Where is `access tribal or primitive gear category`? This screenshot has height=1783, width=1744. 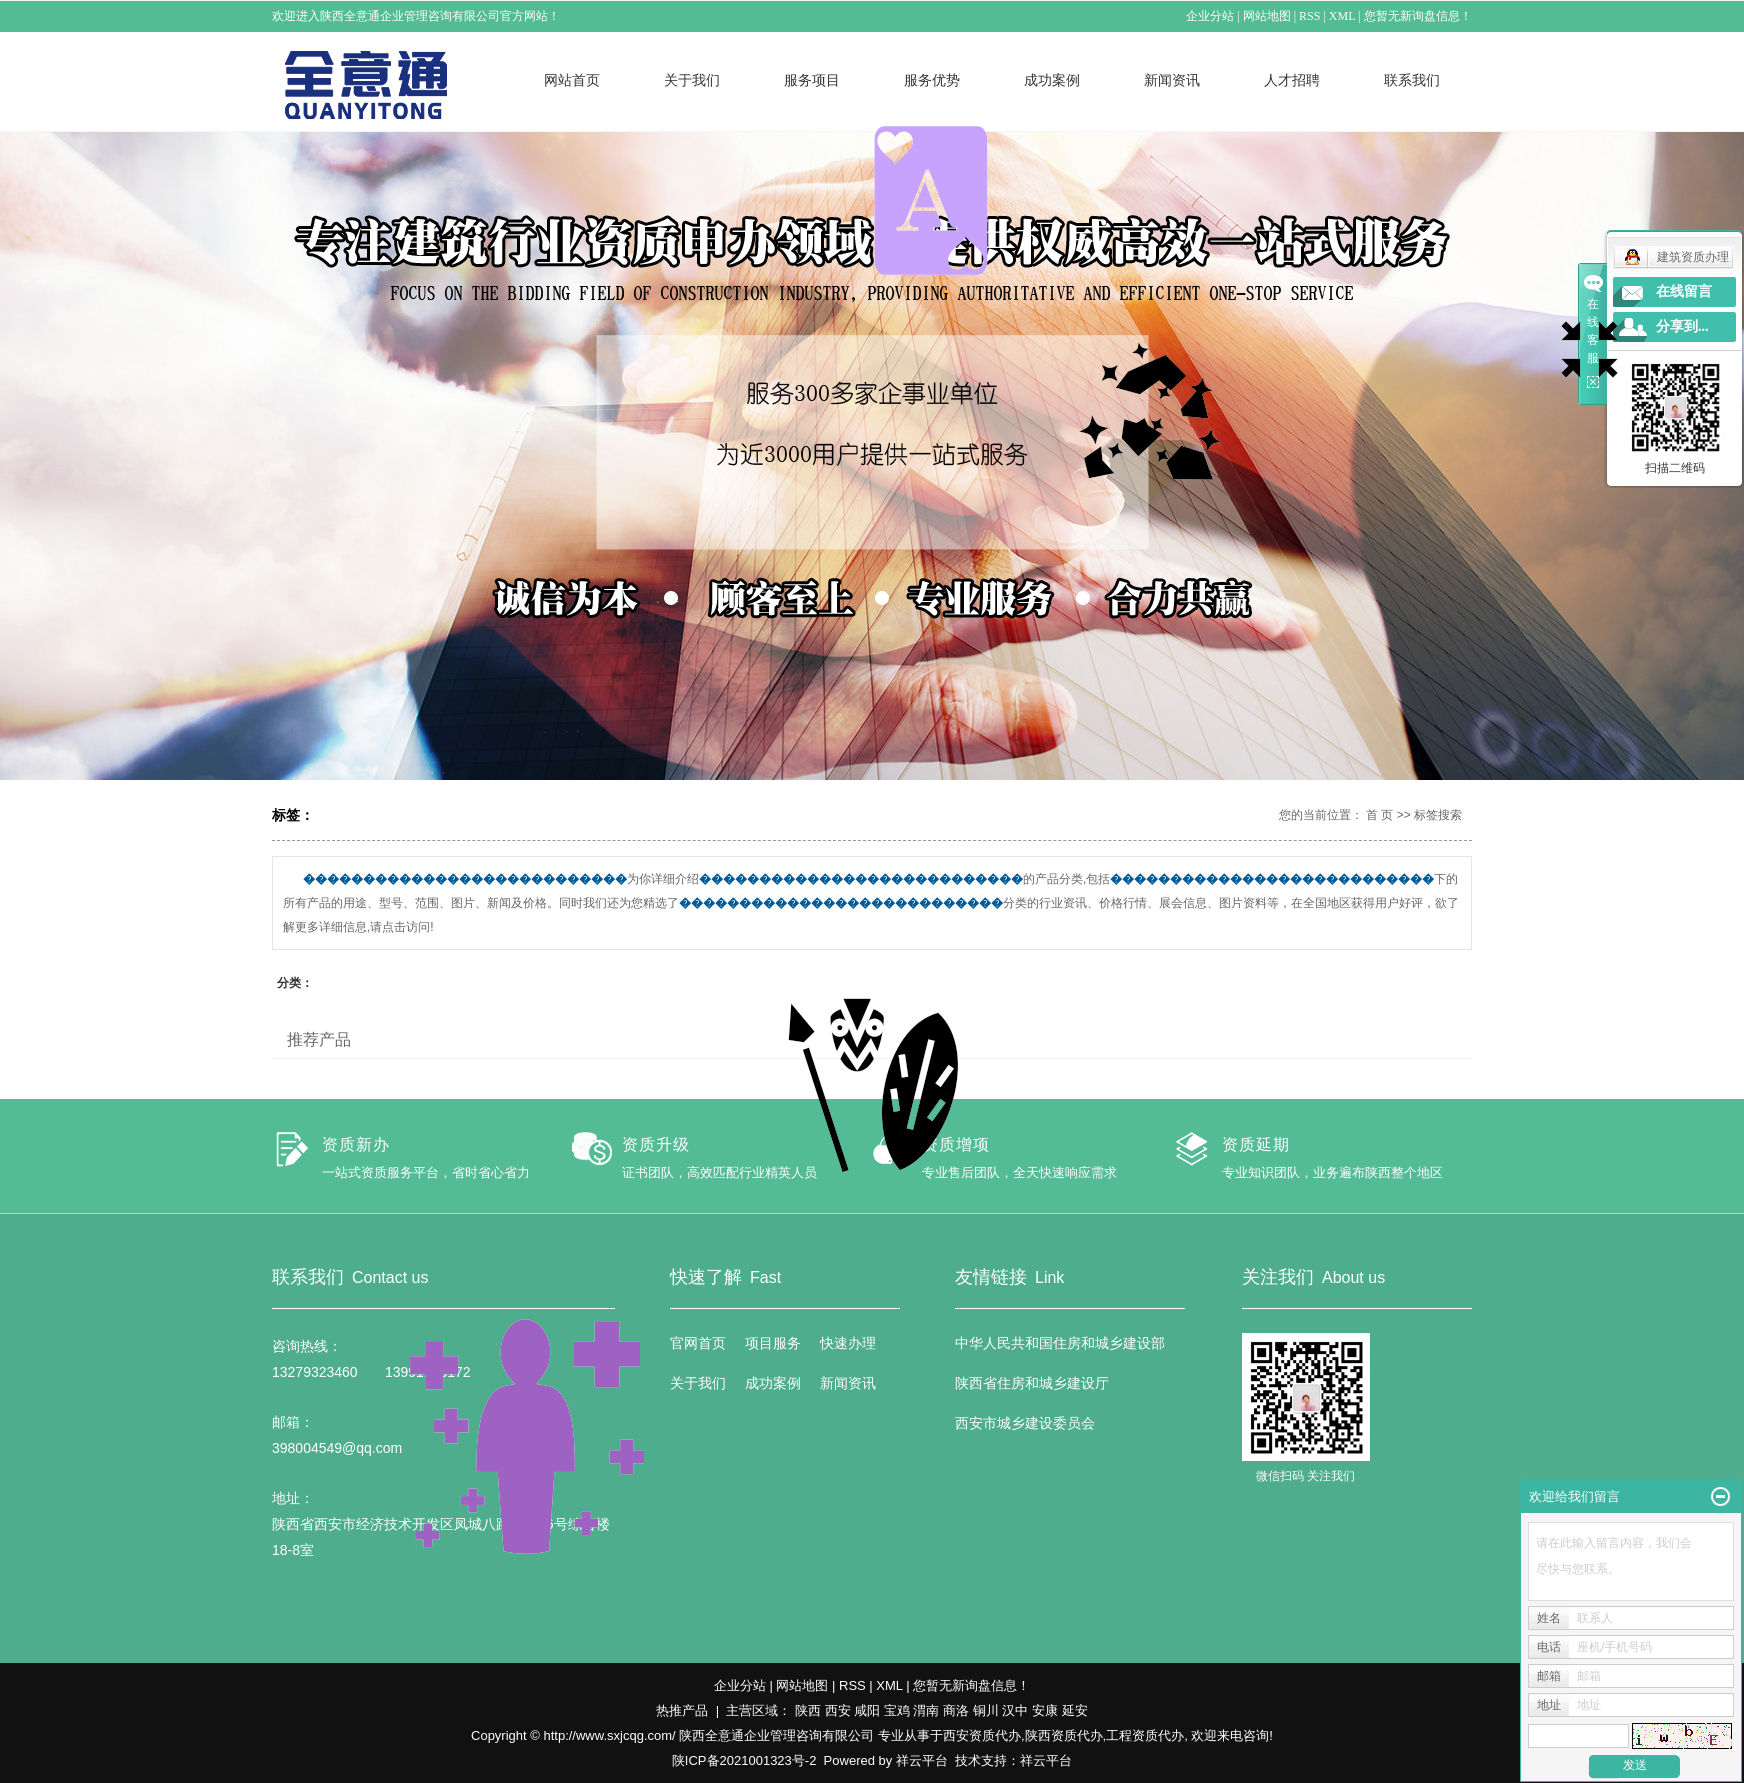 access tribal or primitive gear category is located at coordinates (874, 1085).